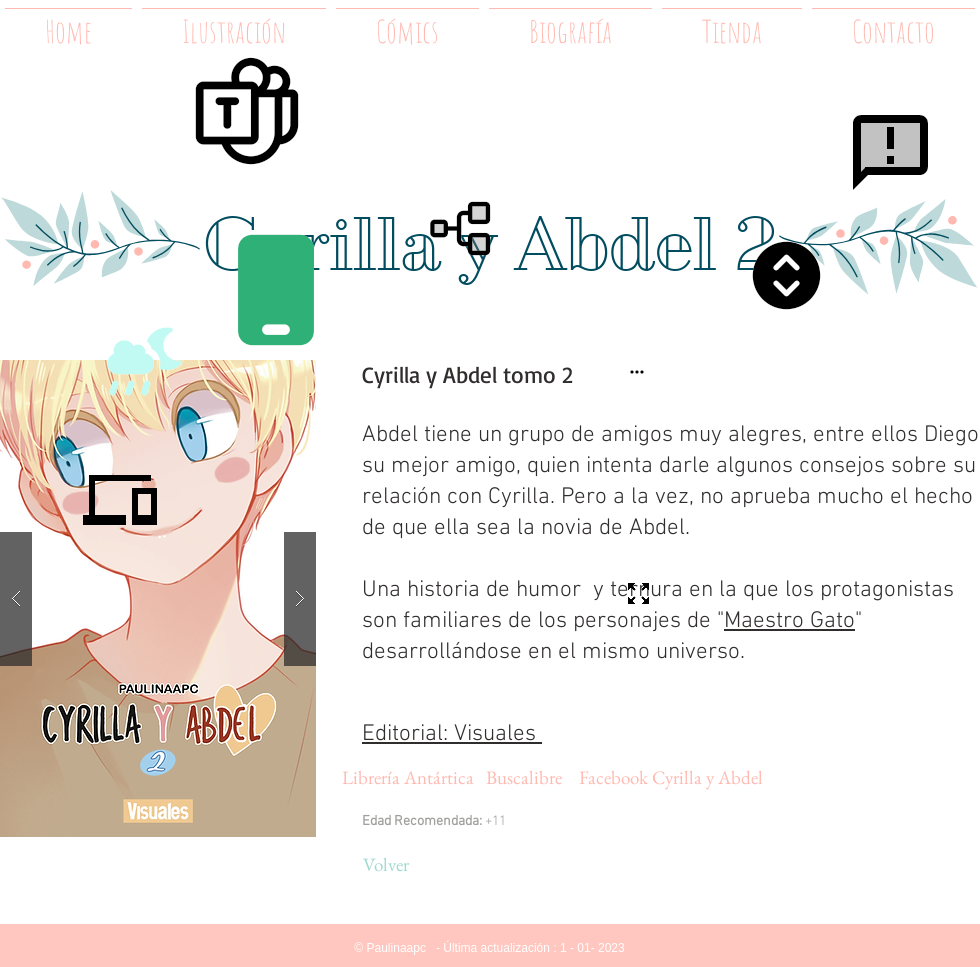 The image size is (980, 967). What do you see at coordinates (120, 500) in the screenshot?
I see `view connected devices` at bounding box center [120, 500].